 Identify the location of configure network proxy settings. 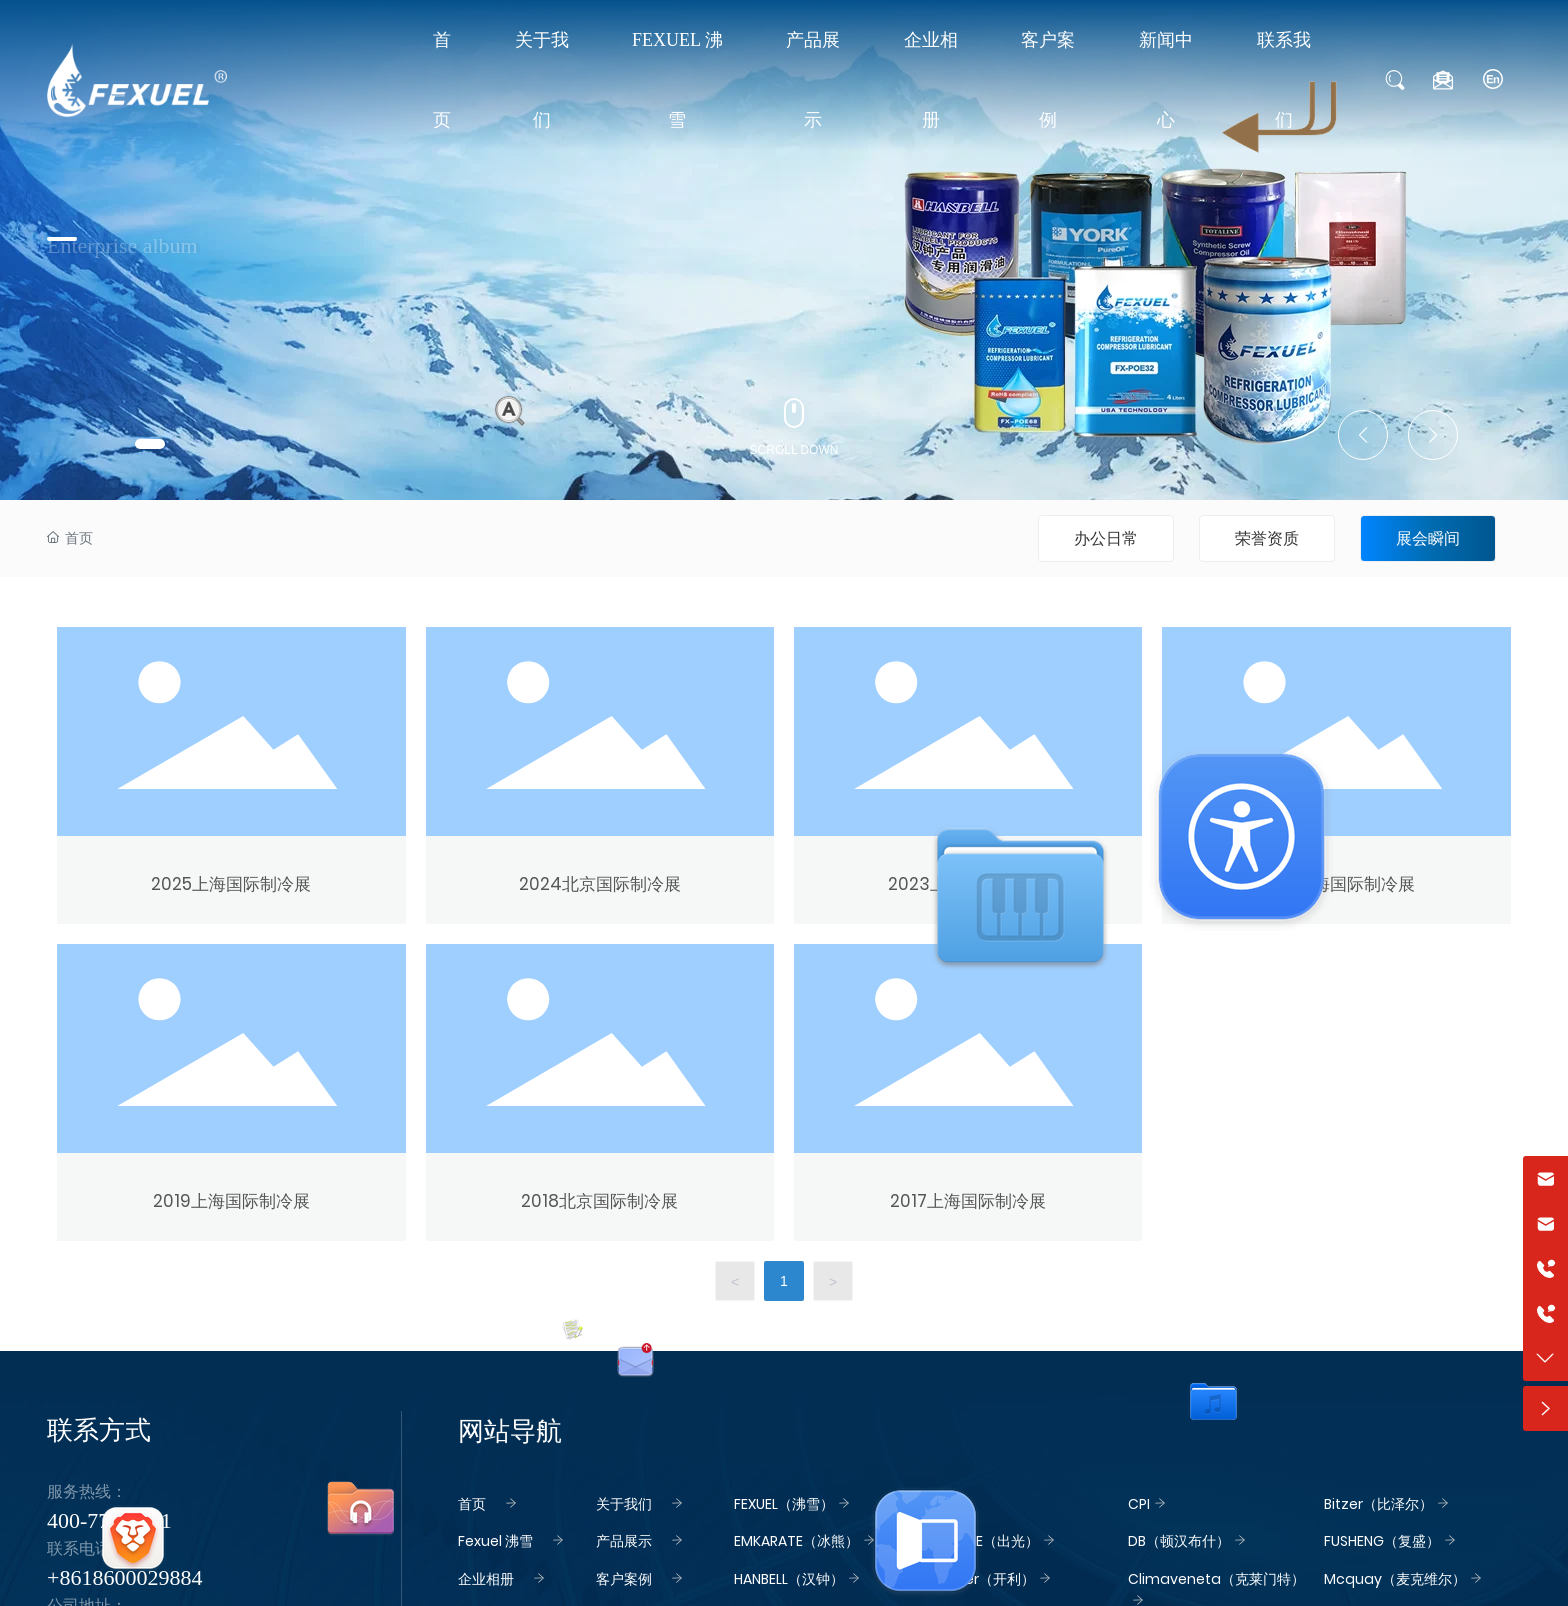
(925, 1542).